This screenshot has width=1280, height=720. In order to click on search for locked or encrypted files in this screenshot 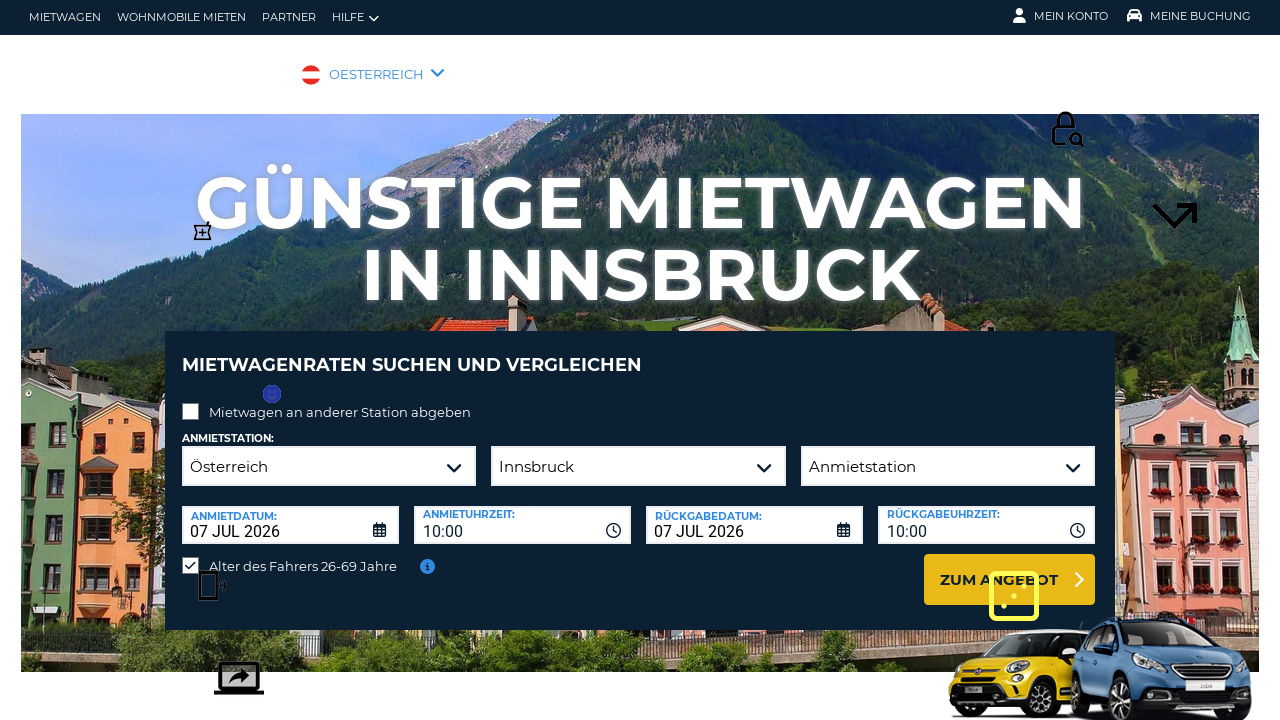, I will do `click(1065, 128)`.